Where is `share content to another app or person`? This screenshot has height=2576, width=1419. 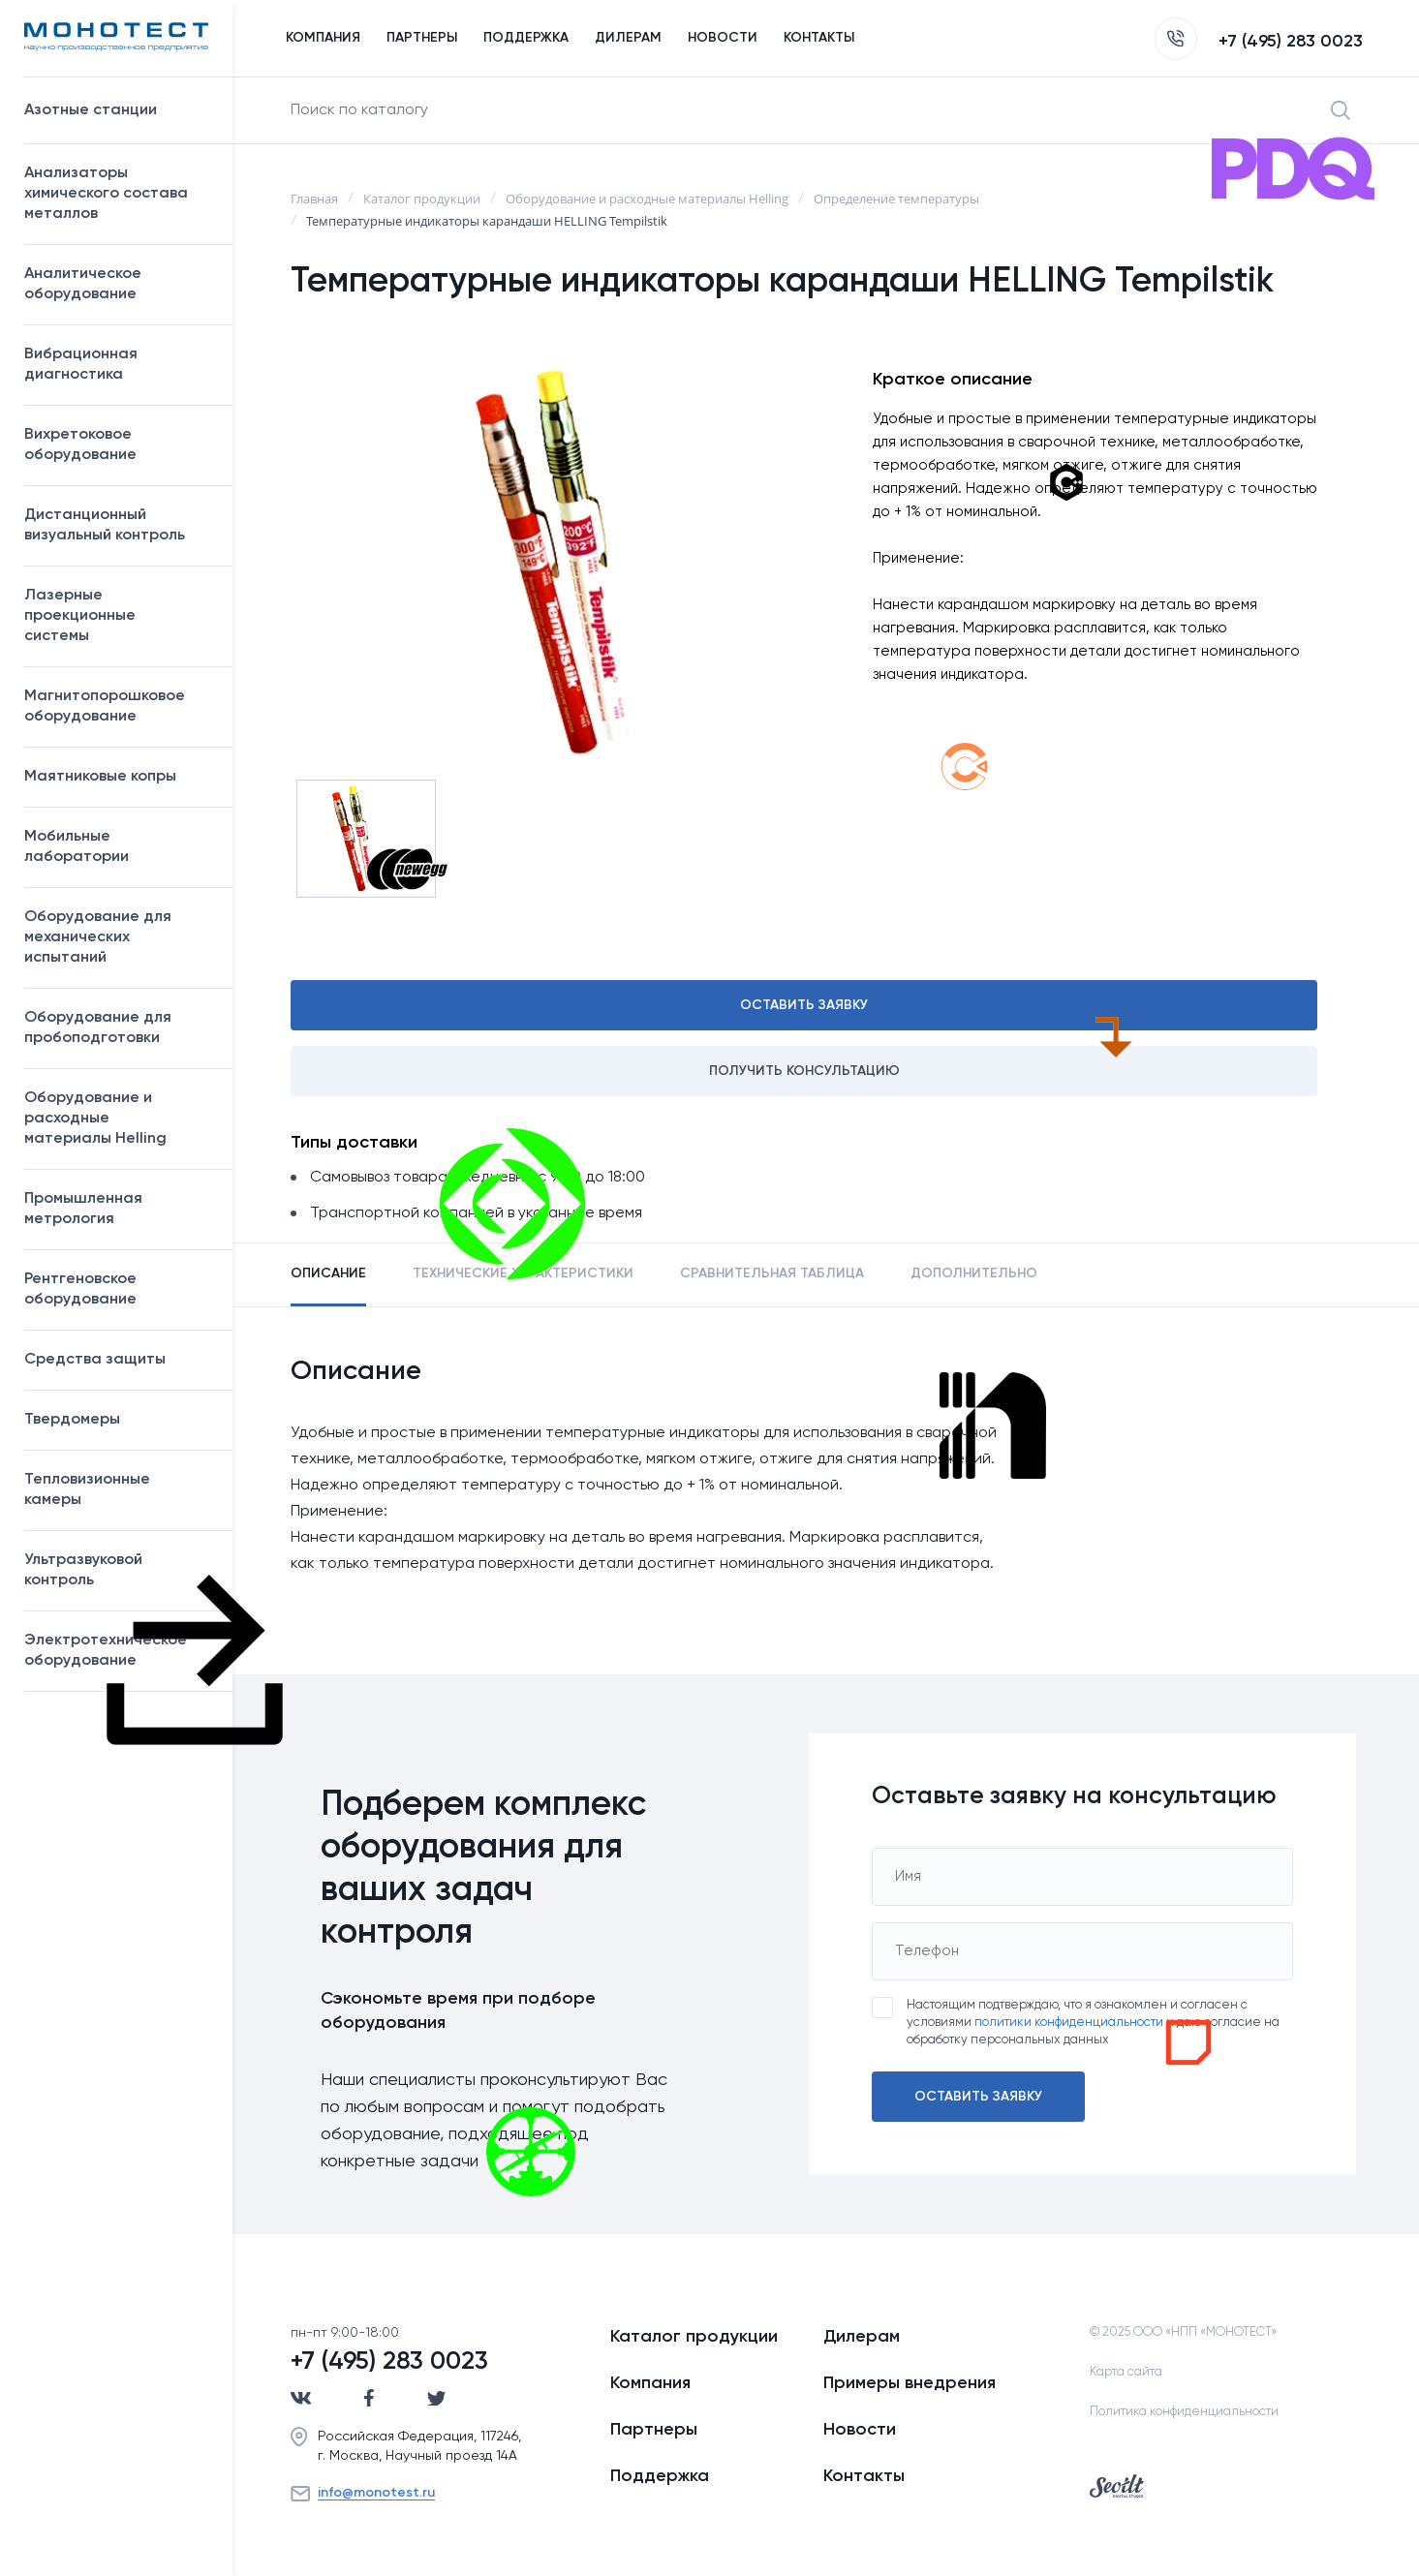
share content to another app or person is located at coordinates (195, 1666).